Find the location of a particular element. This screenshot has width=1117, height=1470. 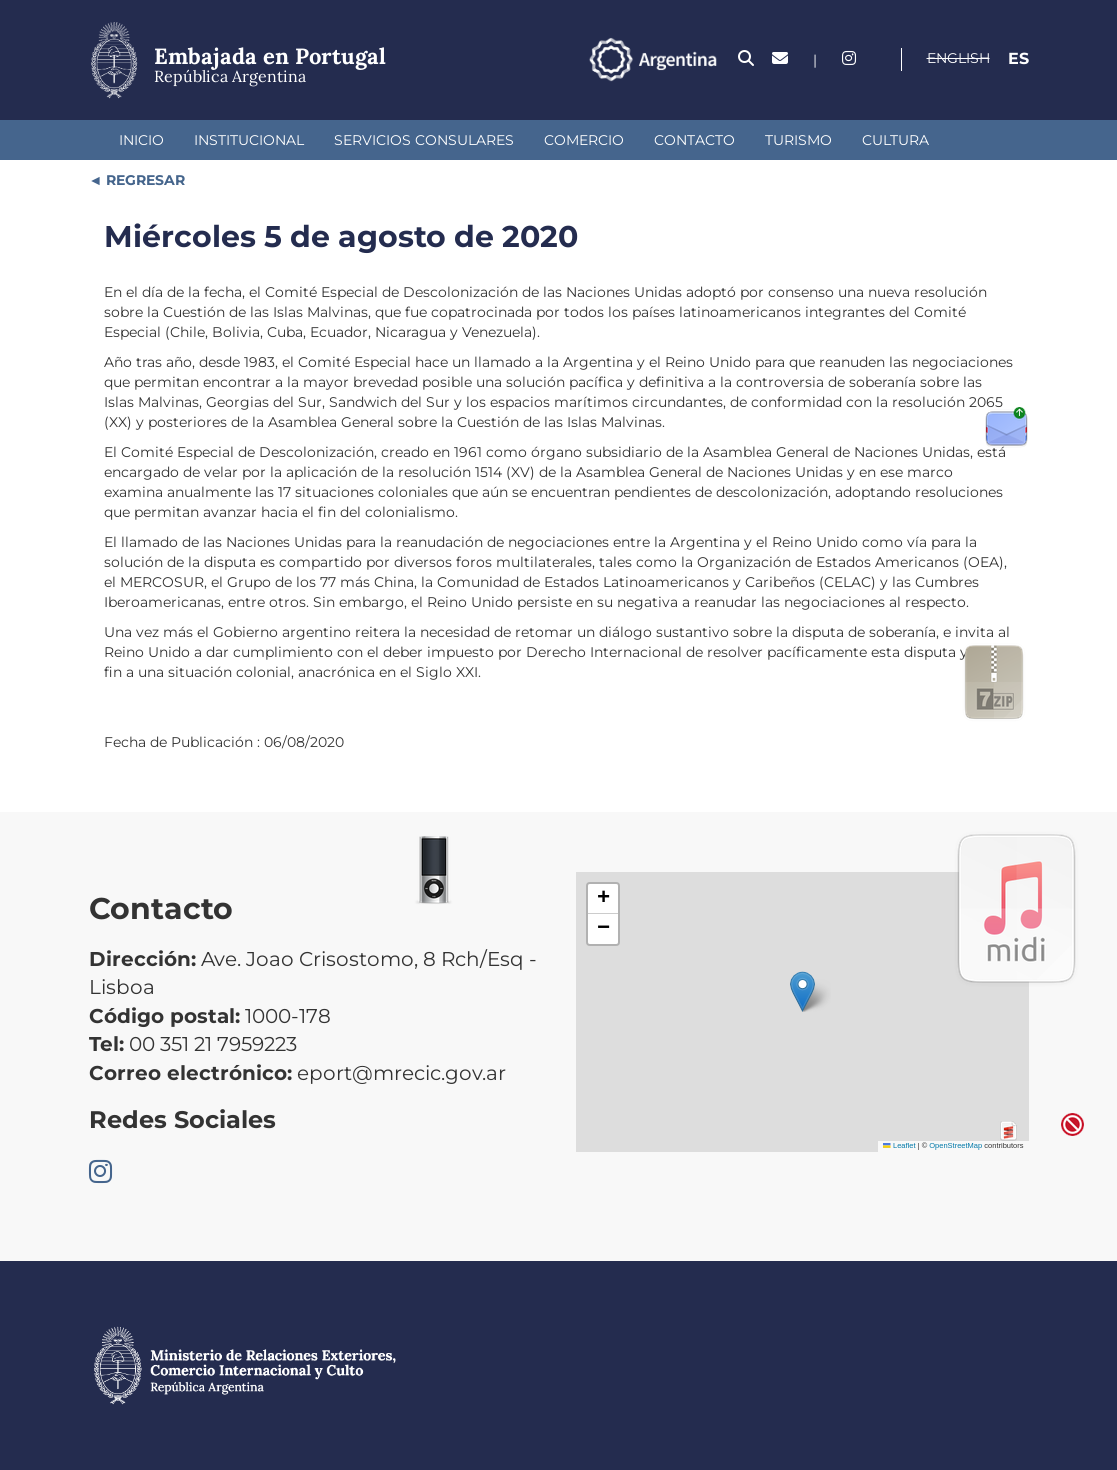

delete or remove selected item is located at coordinates (1072, 1124).